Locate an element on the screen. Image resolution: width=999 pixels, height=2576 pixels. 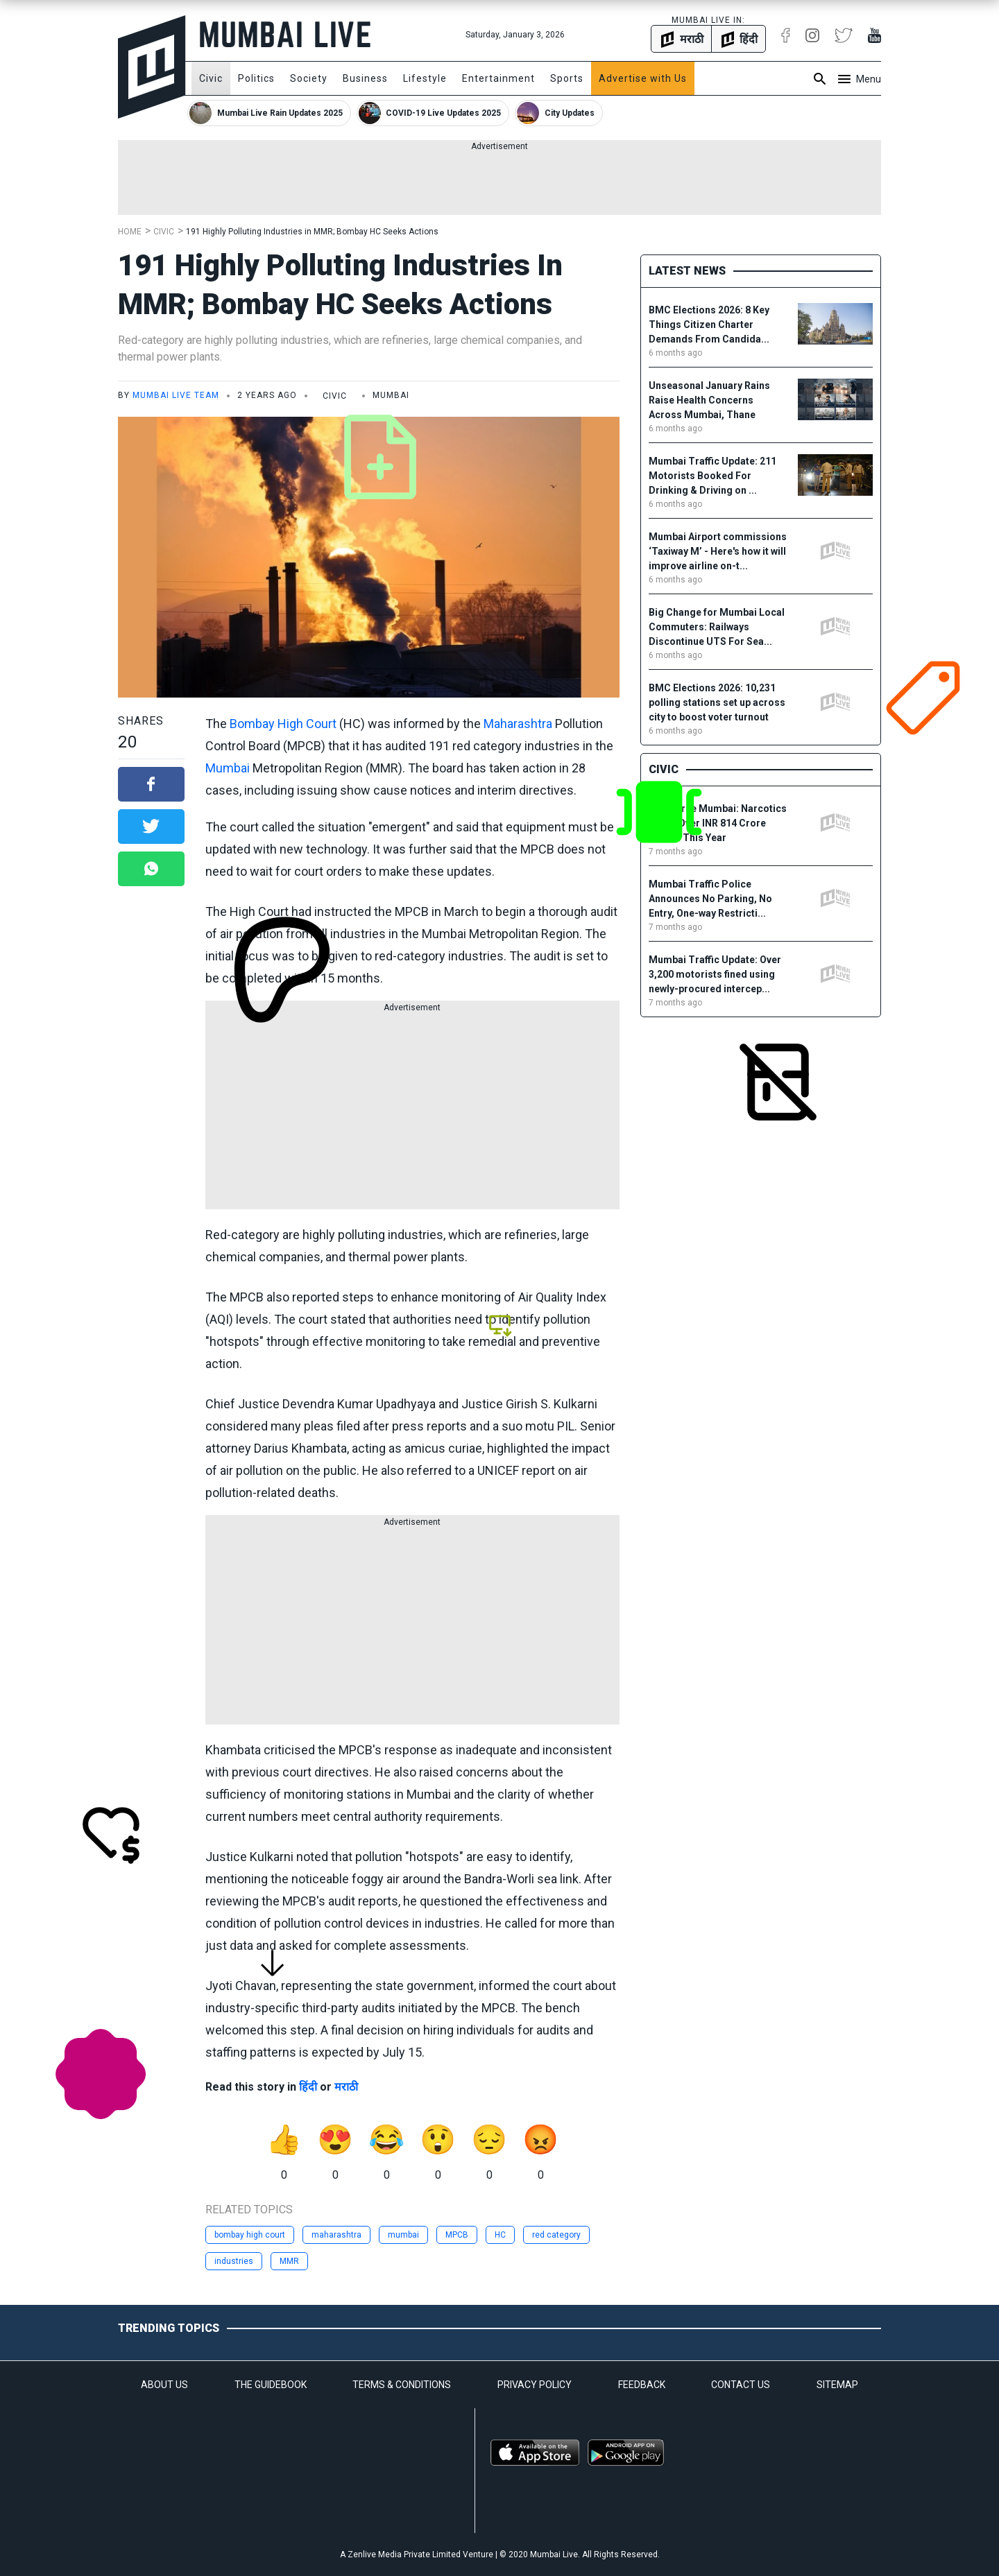
scroll down or view more content below is located at coordinates (271, 1963).